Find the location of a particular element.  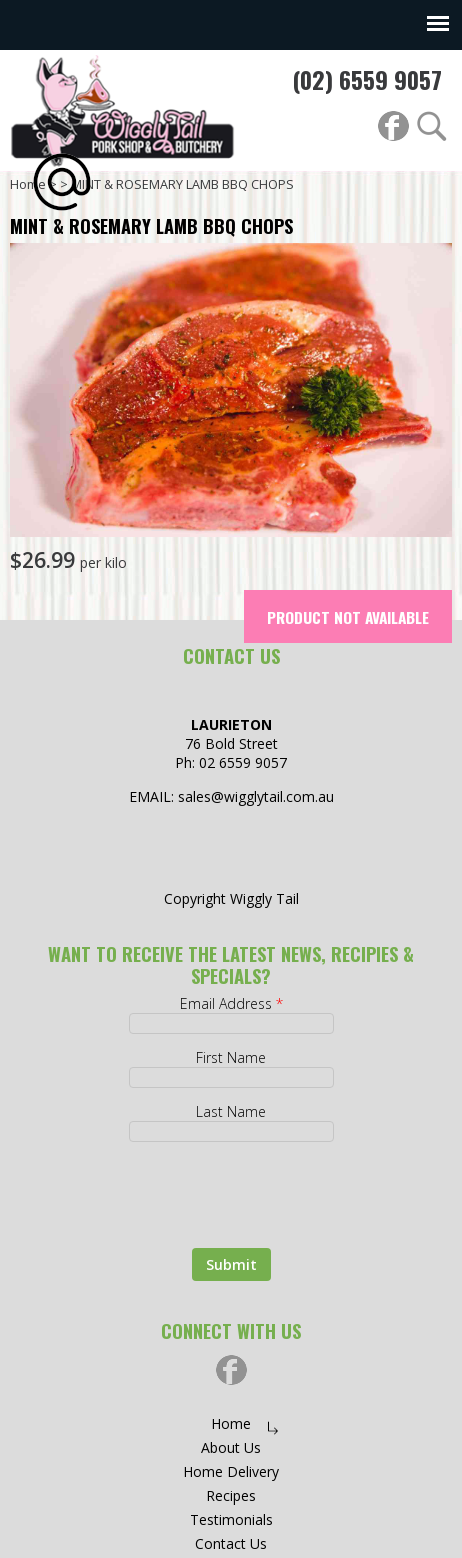

move item down and to the right is located at coordinates (272, 1428).